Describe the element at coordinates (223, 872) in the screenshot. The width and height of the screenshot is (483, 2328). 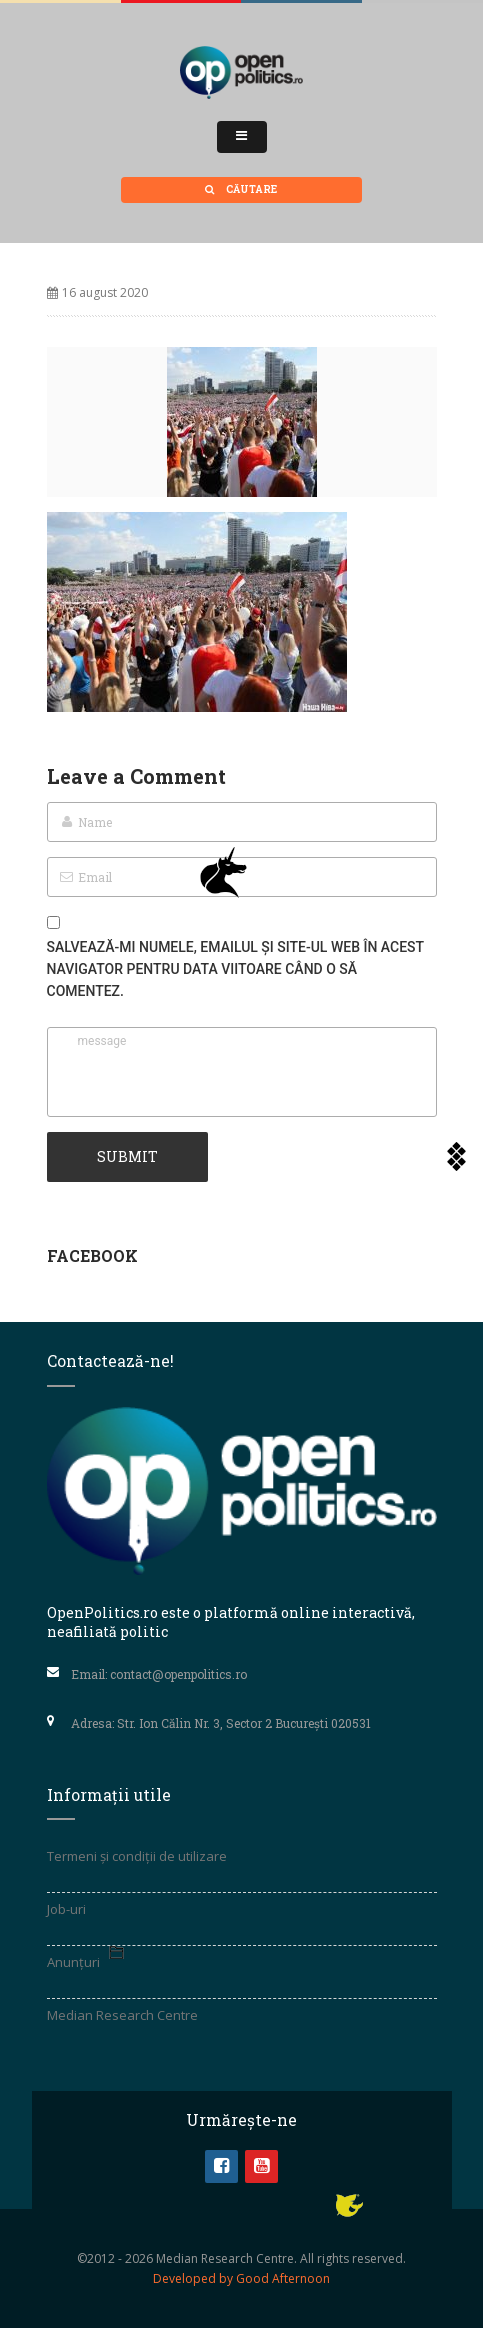
I see `org framework logo` at that location.